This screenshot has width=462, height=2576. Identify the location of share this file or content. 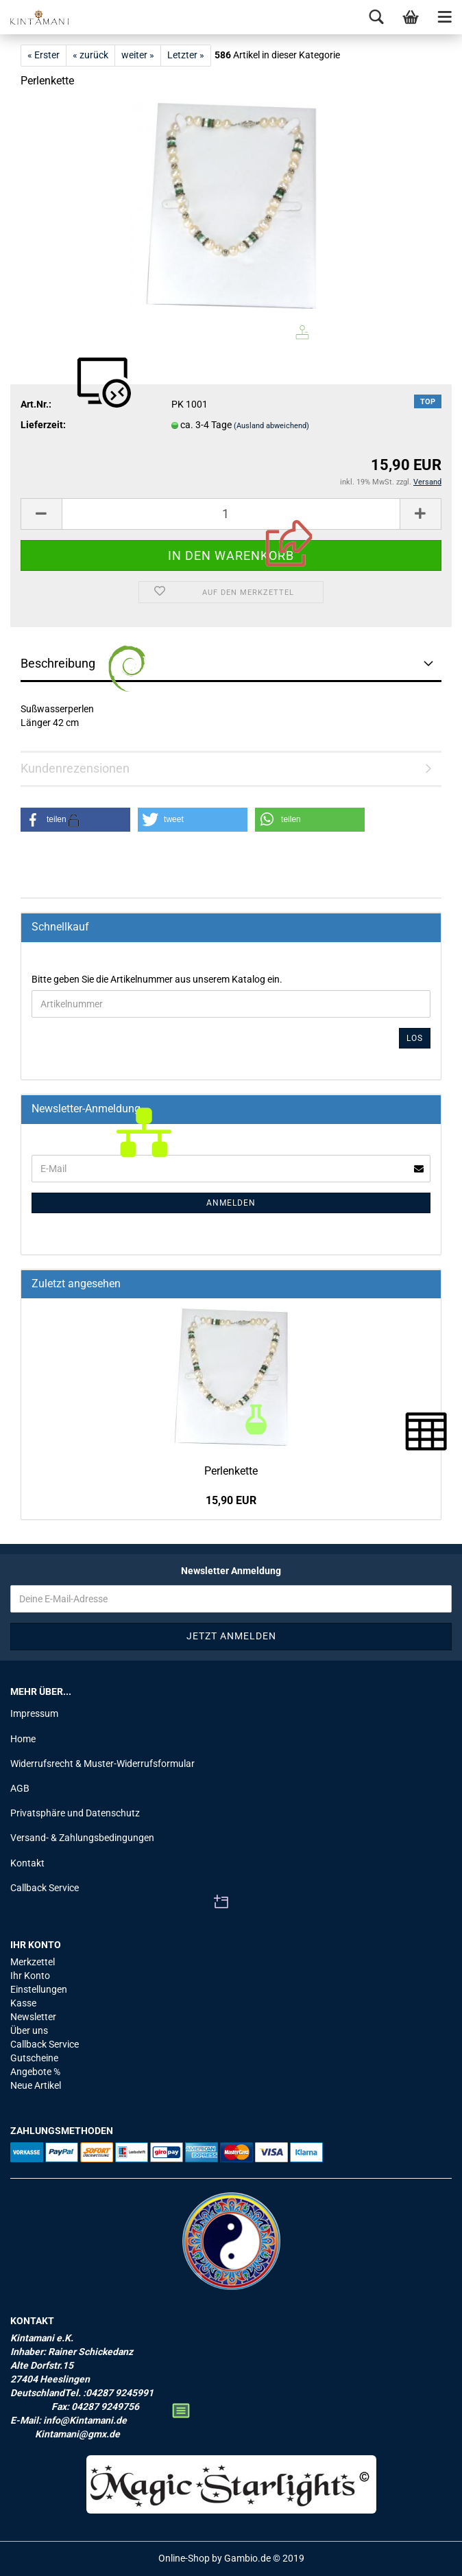
(289, 543).